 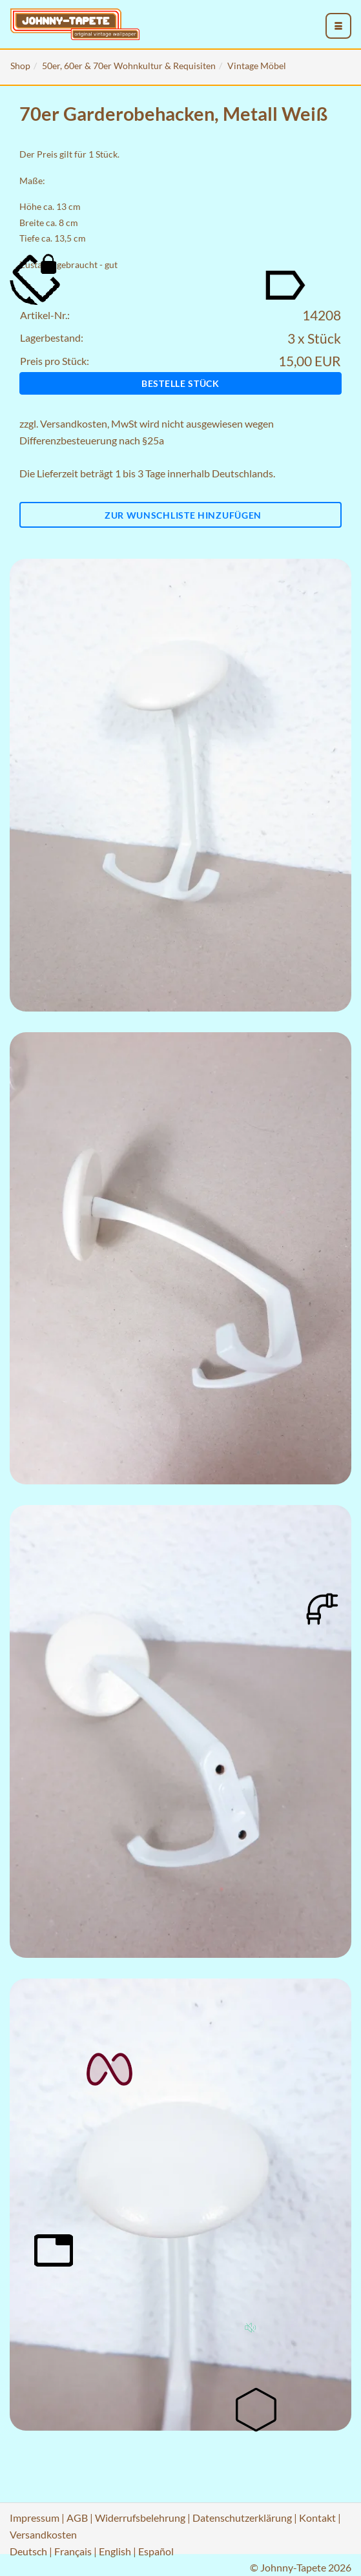 What do you see at coordinates (250, 2327) in the screenshot?
I see `mute audio or sound` at bounding box center [250, 2327].